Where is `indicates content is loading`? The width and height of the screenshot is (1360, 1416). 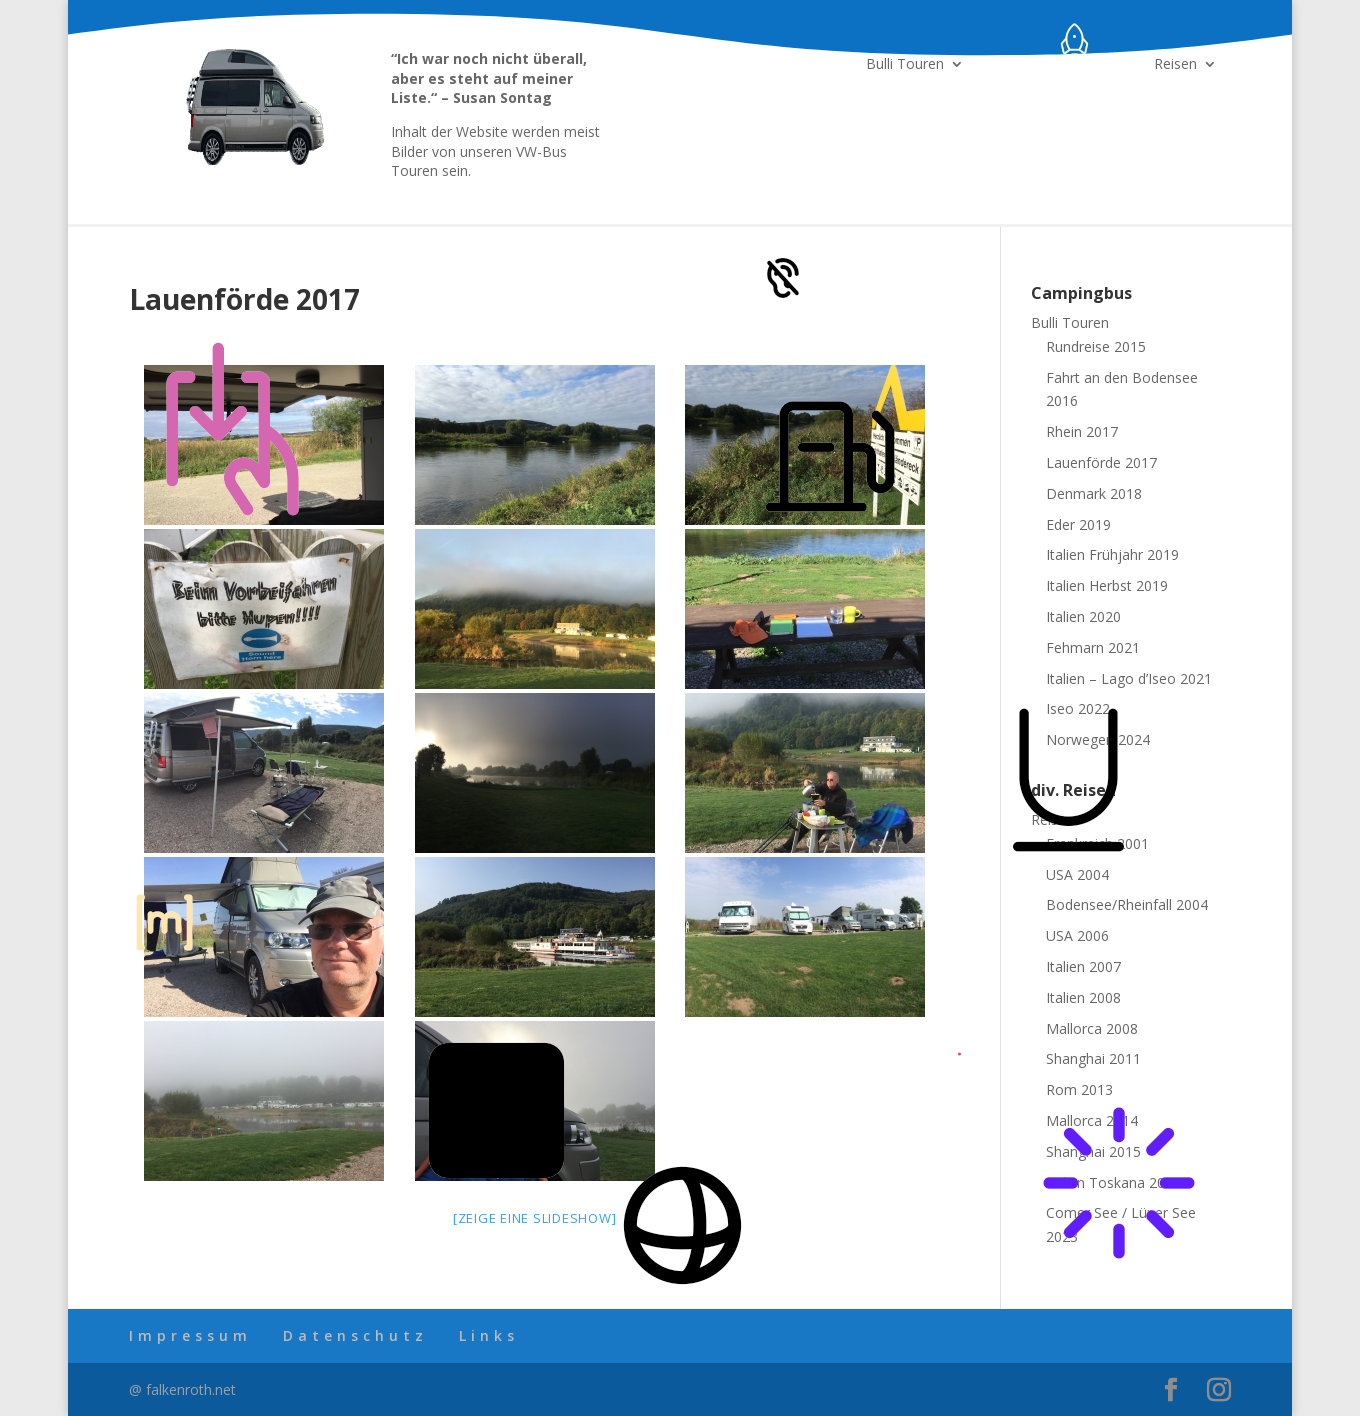
indicates content is loading is located at coordinates (1119, 1183).